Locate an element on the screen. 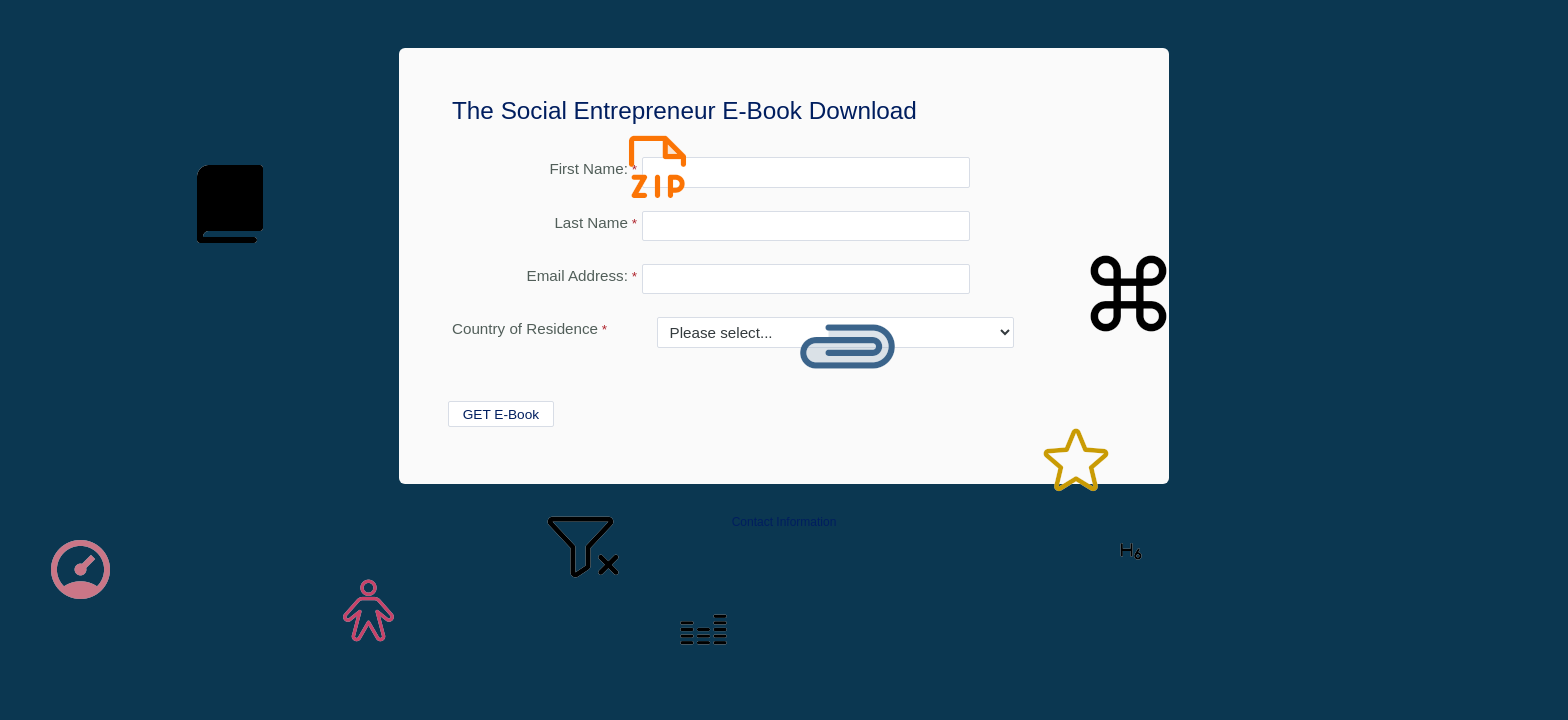 The image size is (1568, 720). view your profile is located at coordinates (368, 611).